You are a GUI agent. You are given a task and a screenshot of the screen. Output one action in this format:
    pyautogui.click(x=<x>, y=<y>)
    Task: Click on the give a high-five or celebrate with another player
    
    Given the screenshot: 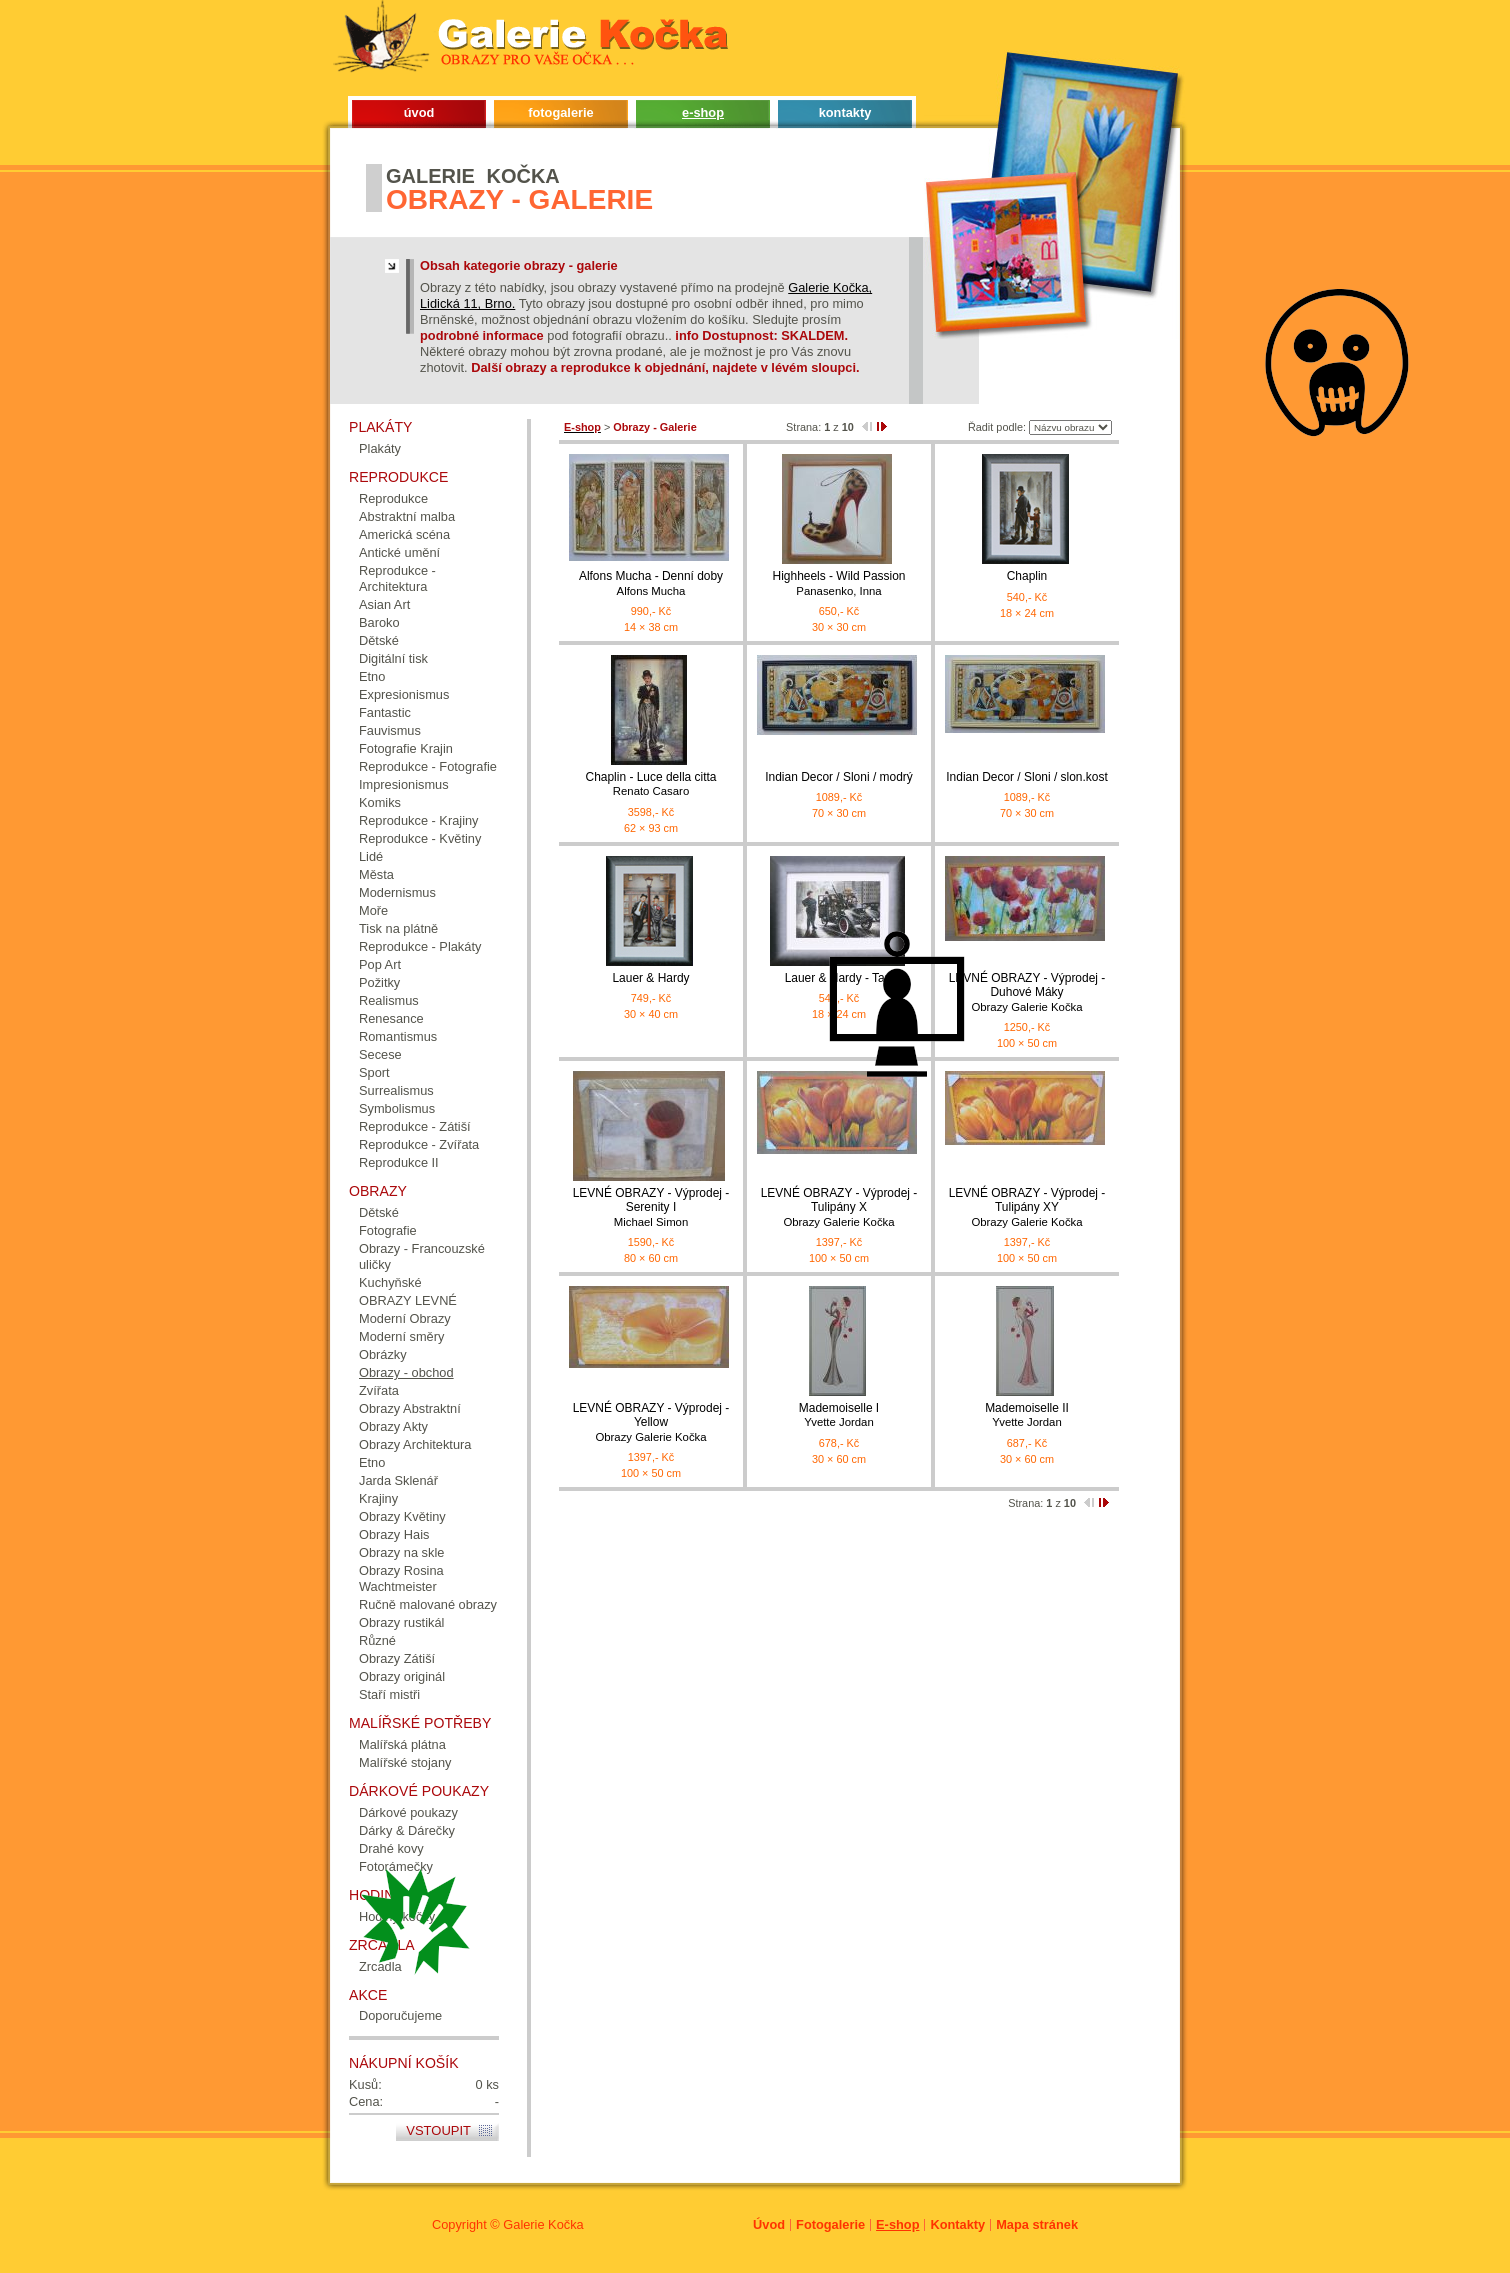 What is the action you would take?
    pyautogui.click(x=415, y=1923)
    